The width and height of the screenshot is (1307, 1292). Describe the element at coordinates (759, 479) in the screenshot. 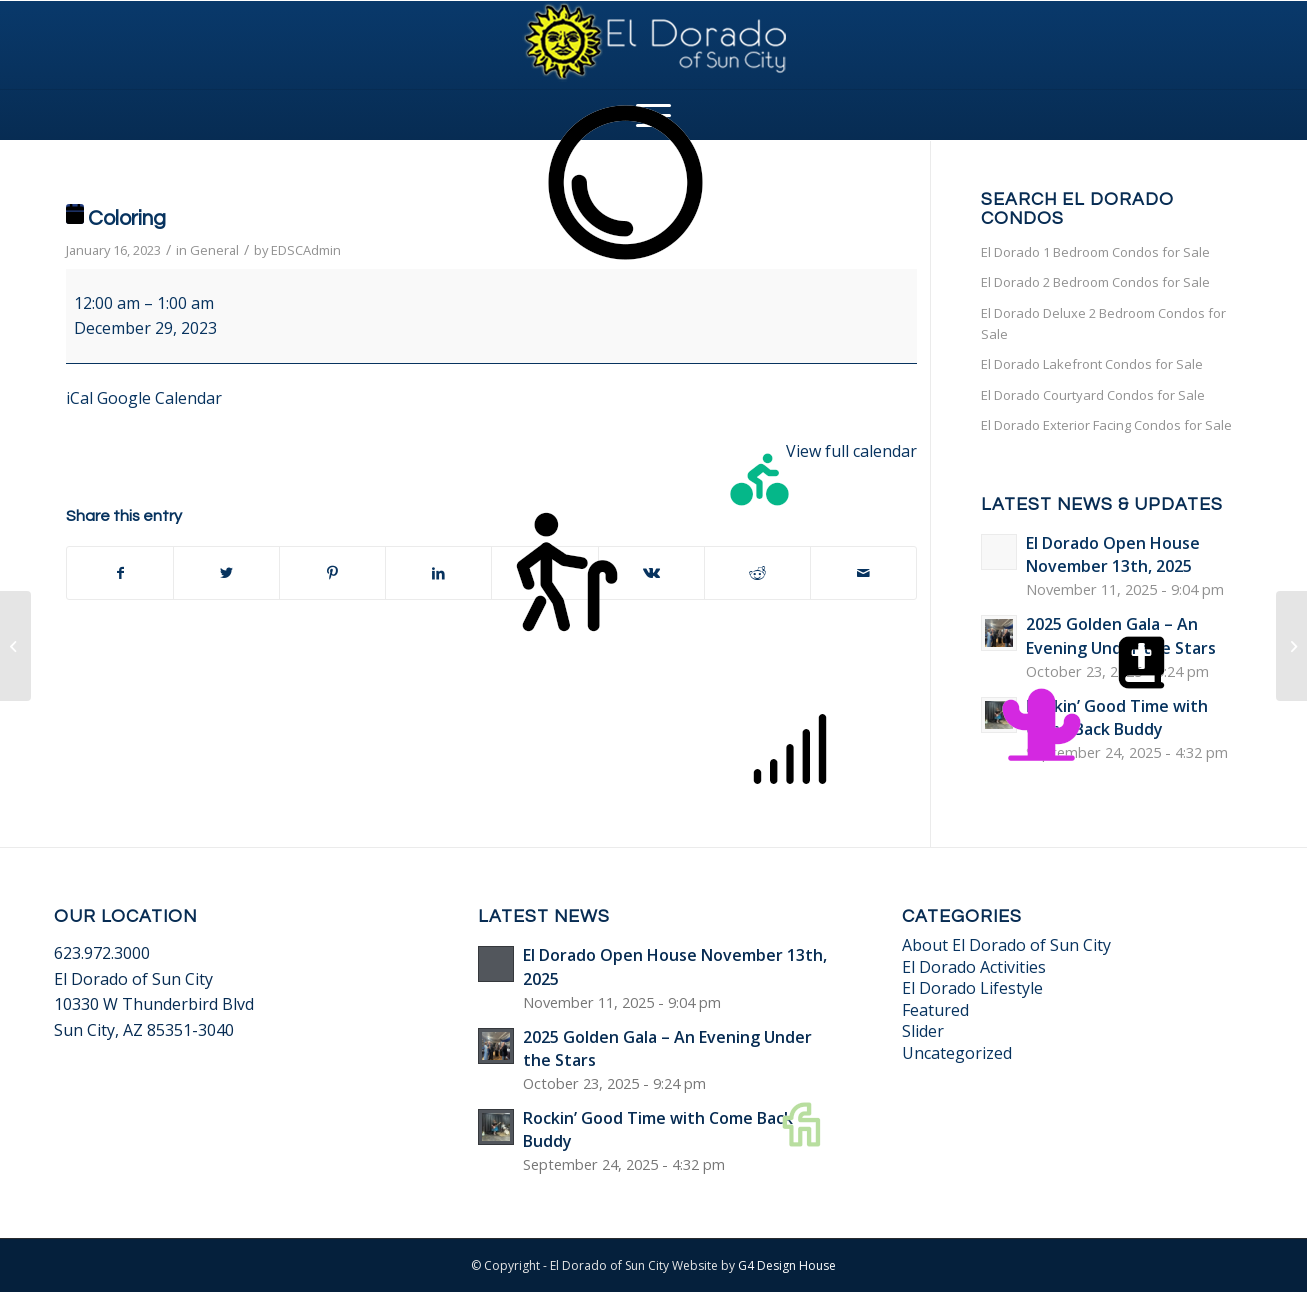

I see `access cycling or bike route options` at that location.